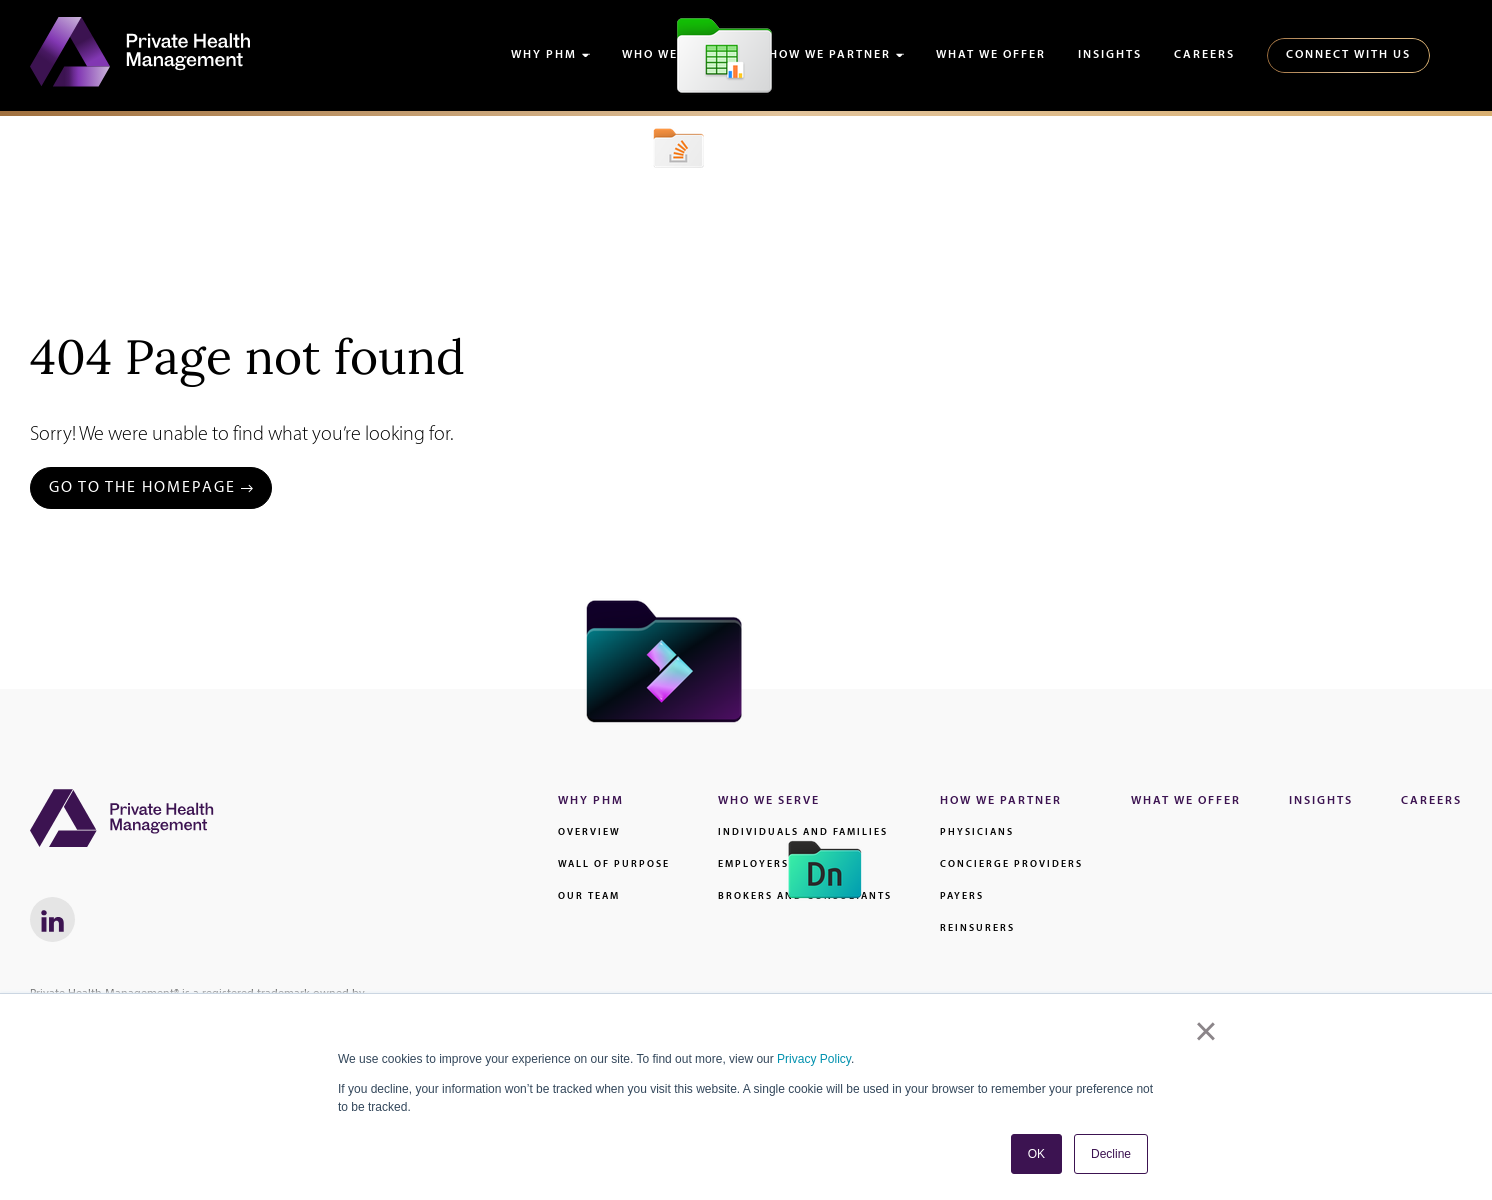  Describe the element at coordinates (824, 871) in the screenshot. I see `open adobe dimension project files folder` at that location.